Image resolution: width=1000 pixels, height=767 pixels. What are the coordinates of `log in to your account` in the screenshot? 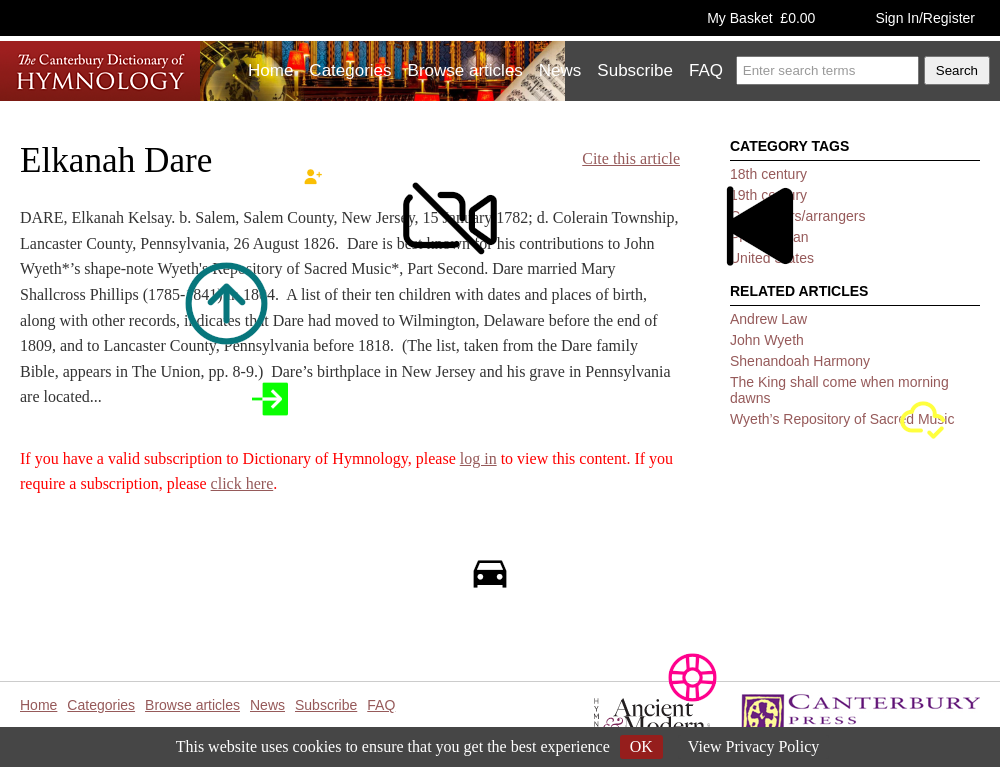 It's located at (270, 399).